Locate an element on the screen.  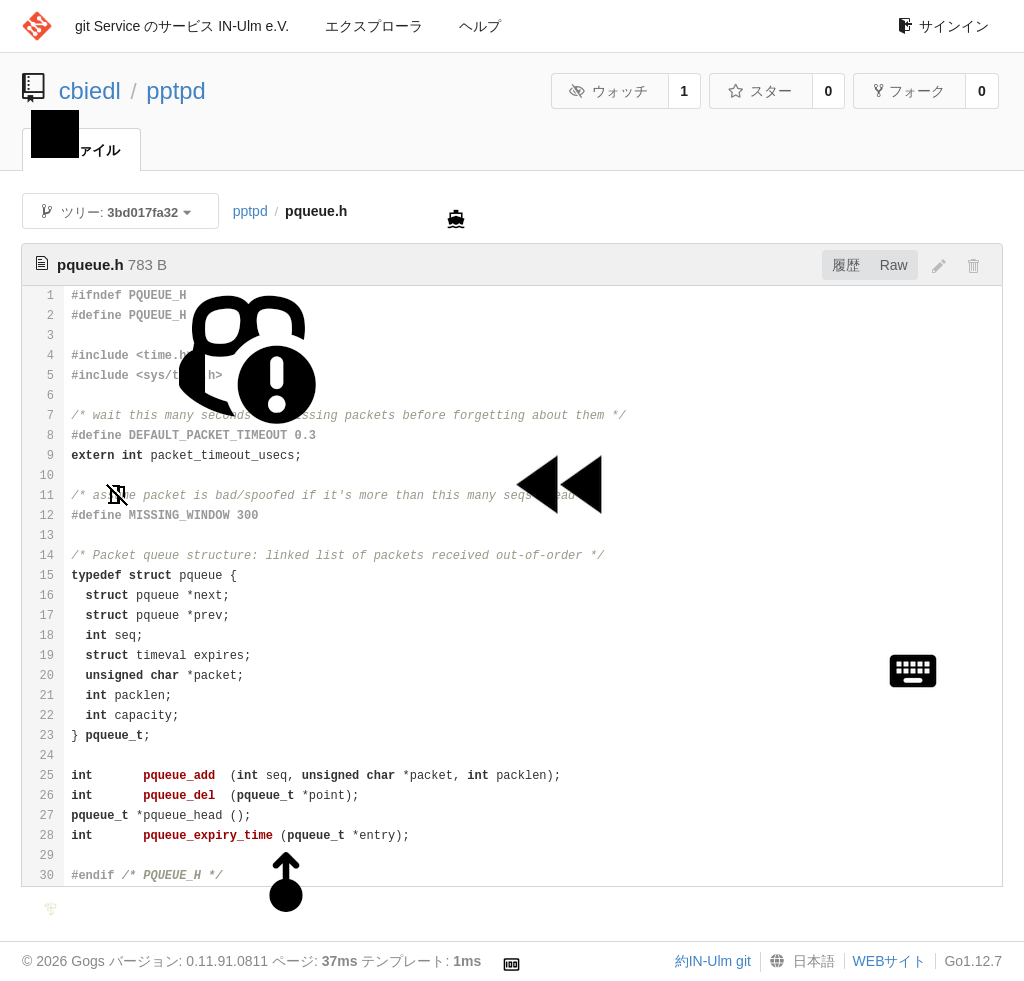
get directions by ferry or boat is located at coordinates (456, 219).